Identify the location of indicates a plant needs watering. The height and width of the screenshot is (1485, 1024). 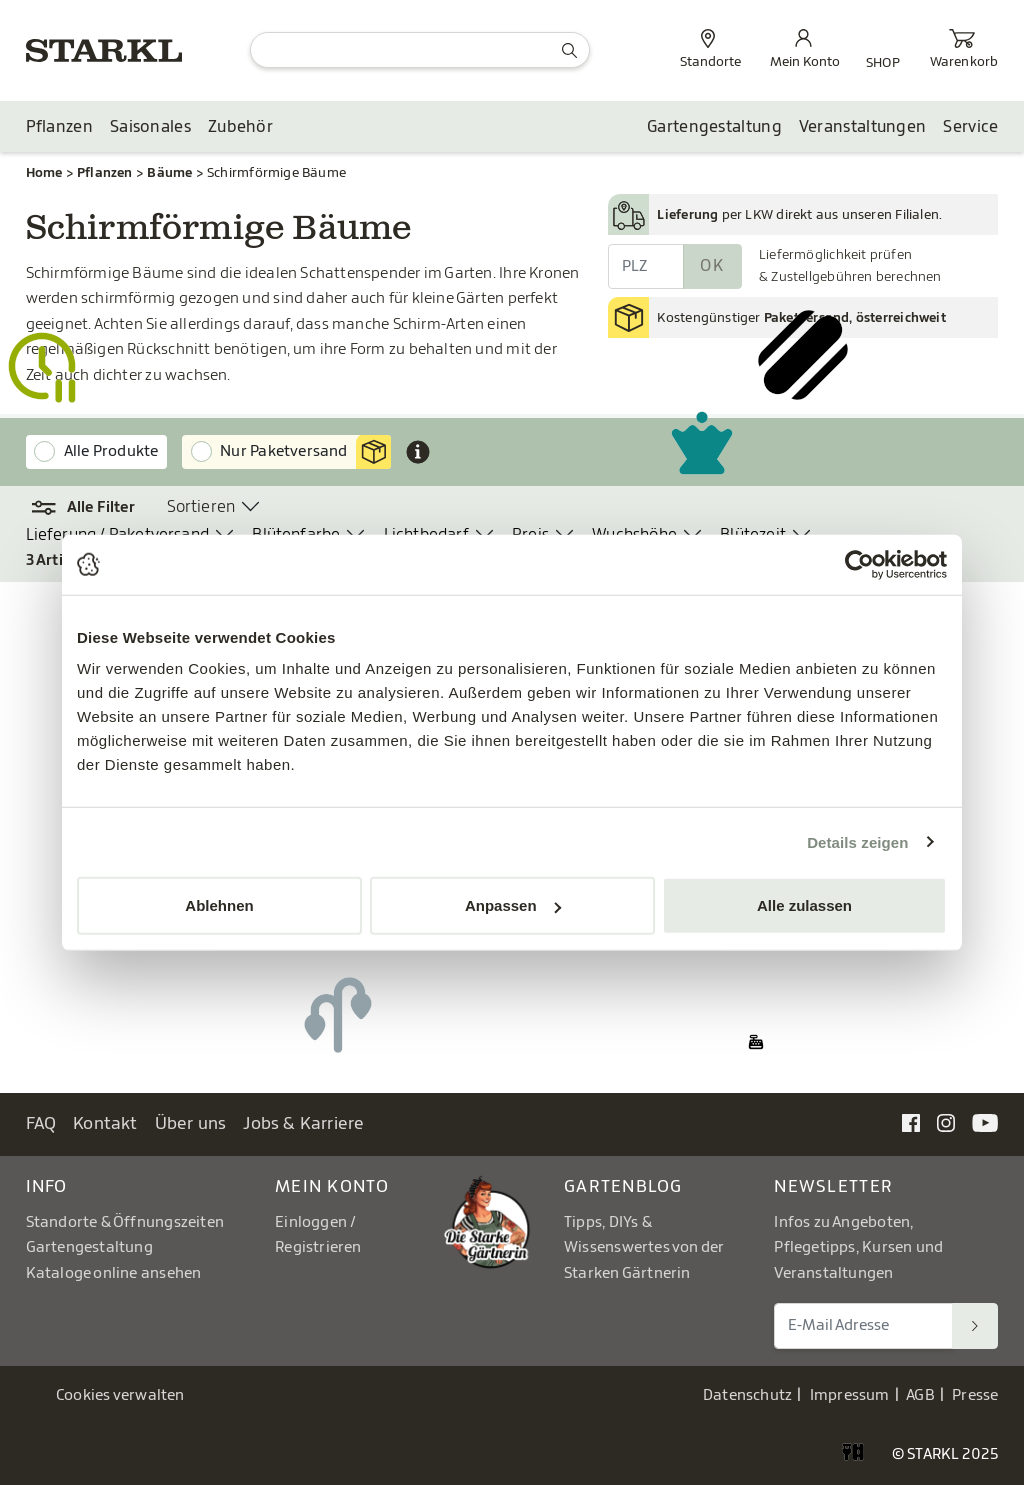
(338, 1015).